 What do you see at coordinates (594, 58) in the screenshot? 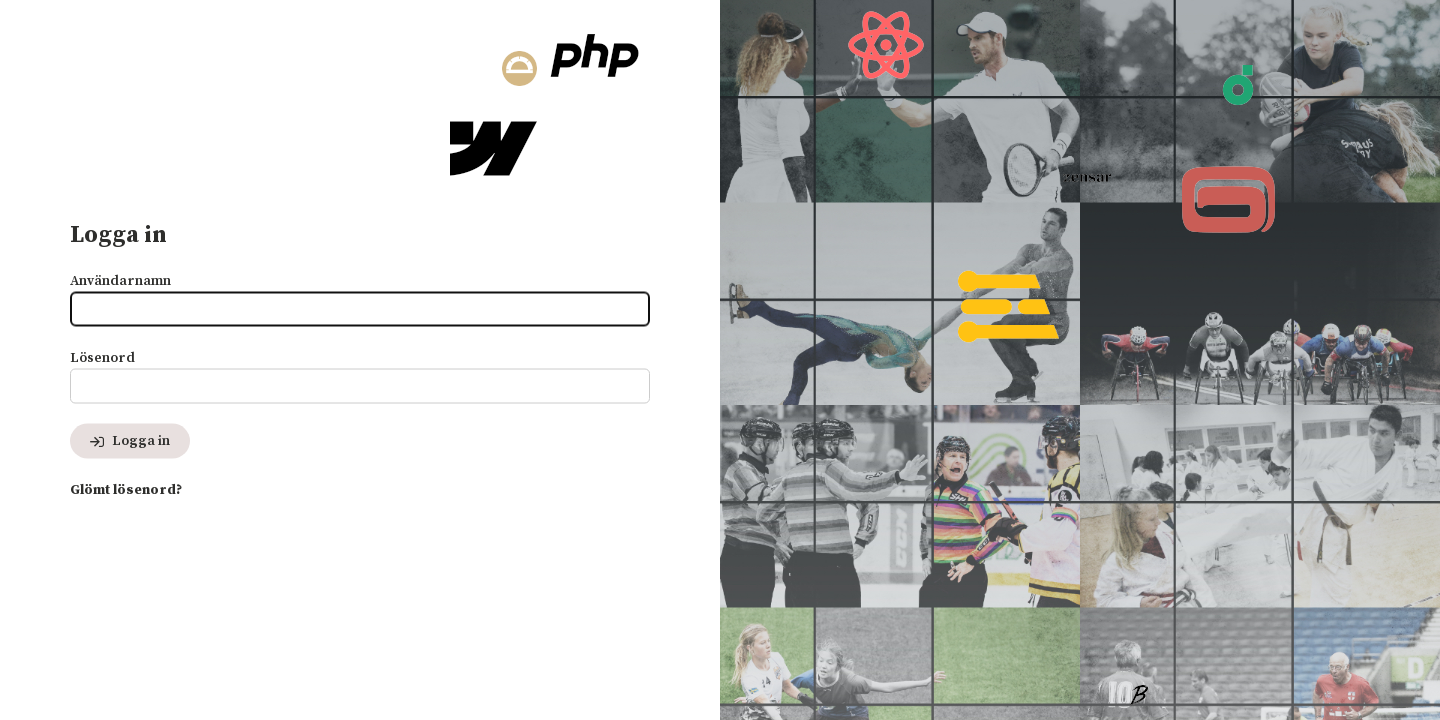
I see `indicates PHP programming language` at bounding box center [594, 58].